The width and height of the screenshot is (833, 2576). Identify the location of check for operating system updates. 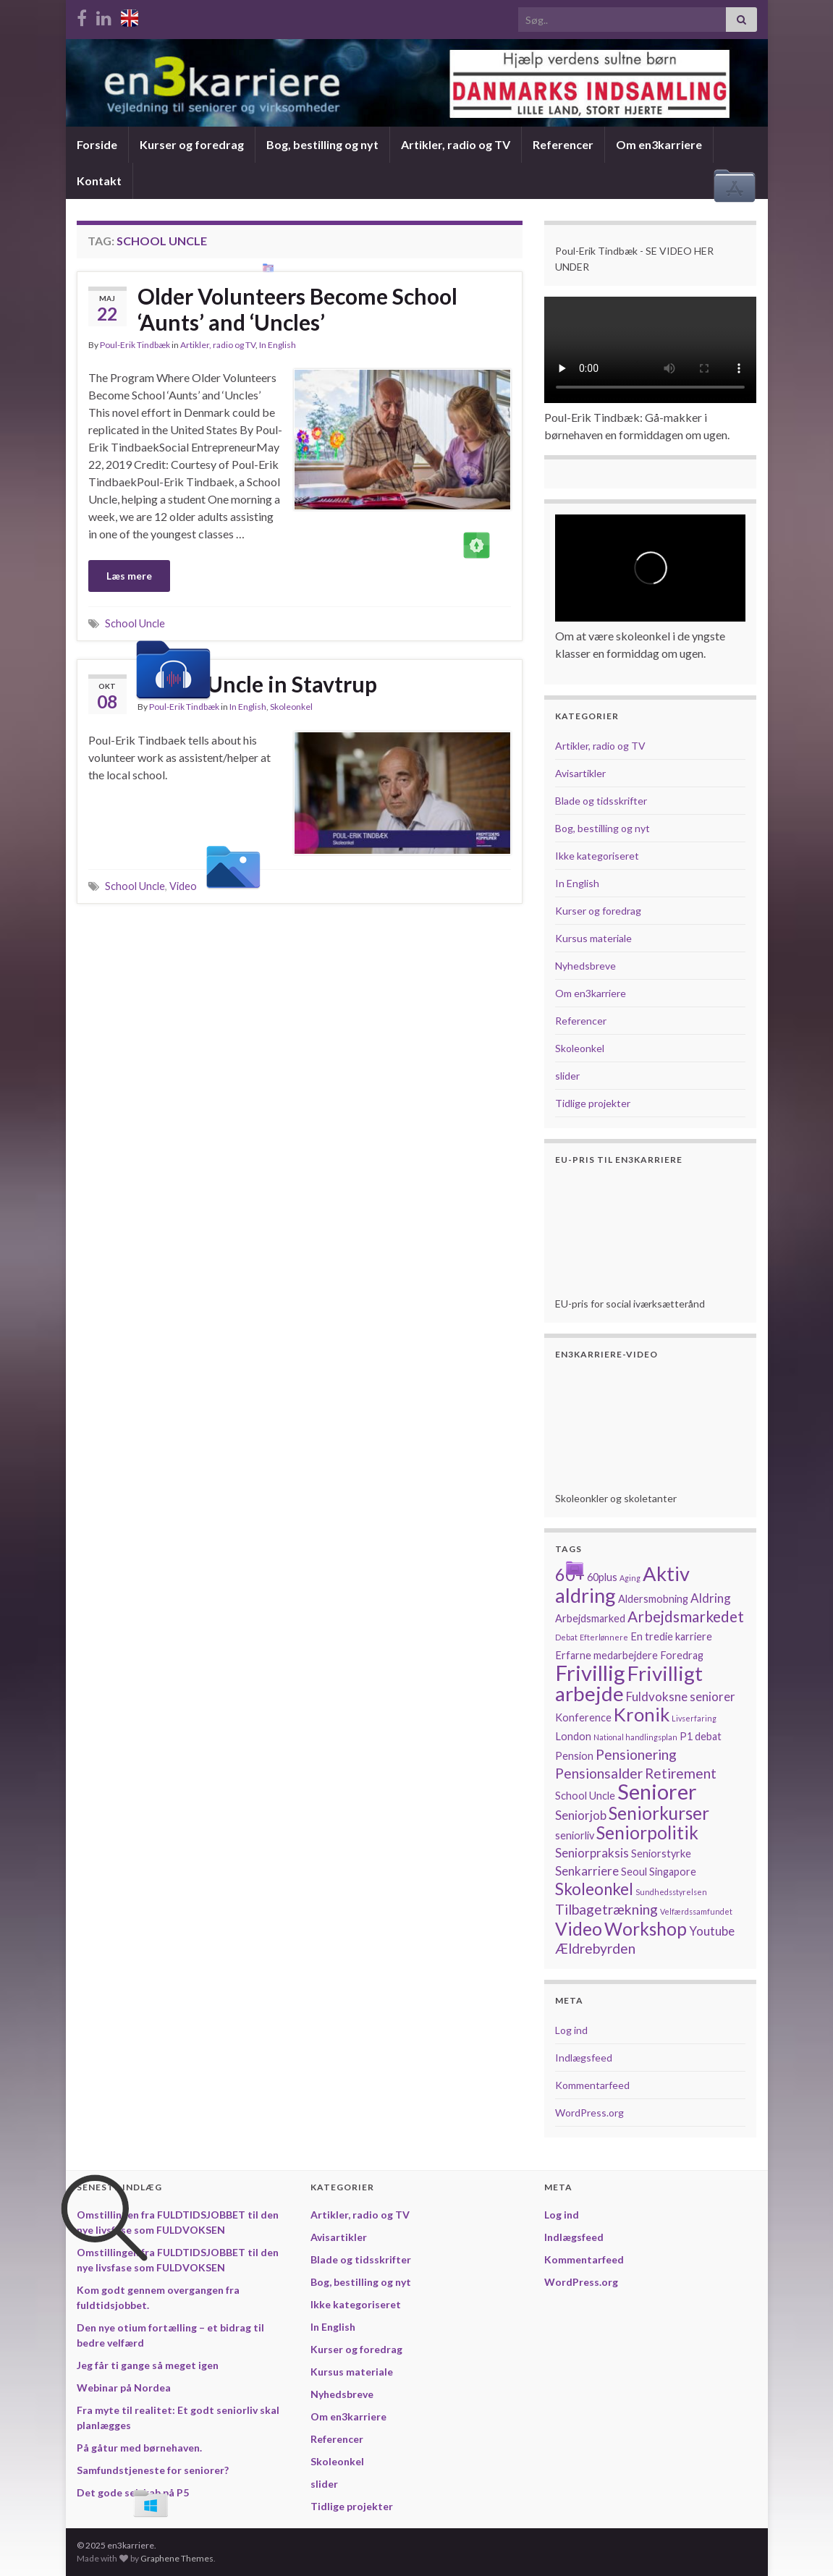
(476, 545).